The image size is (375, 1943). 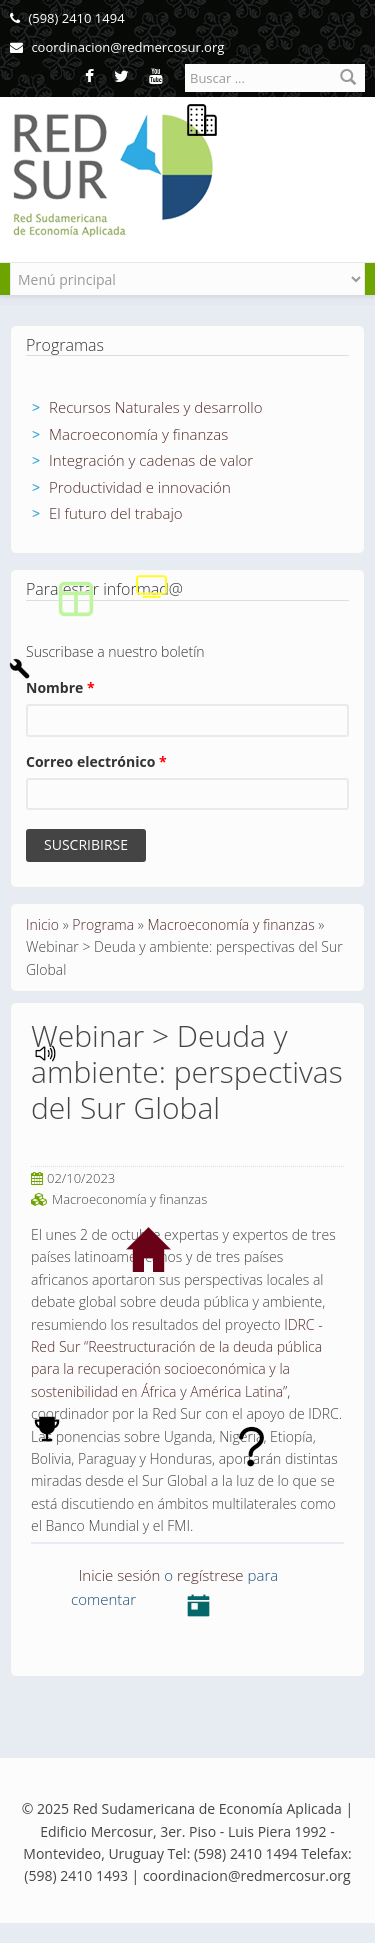 What do you see at coordinates (198, 1605) in the screenshot?
I see `view today's date or events` at bounding box center [198, 1605].